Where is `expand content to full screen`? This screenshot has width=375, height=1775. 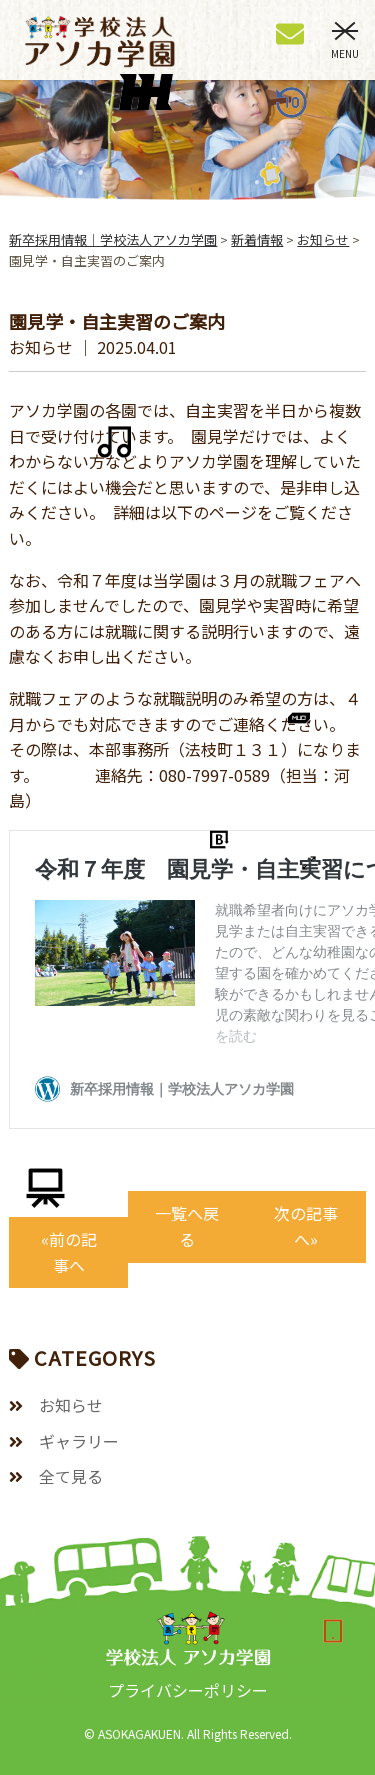
expand content to full screen is located at coordinates (309, 863).